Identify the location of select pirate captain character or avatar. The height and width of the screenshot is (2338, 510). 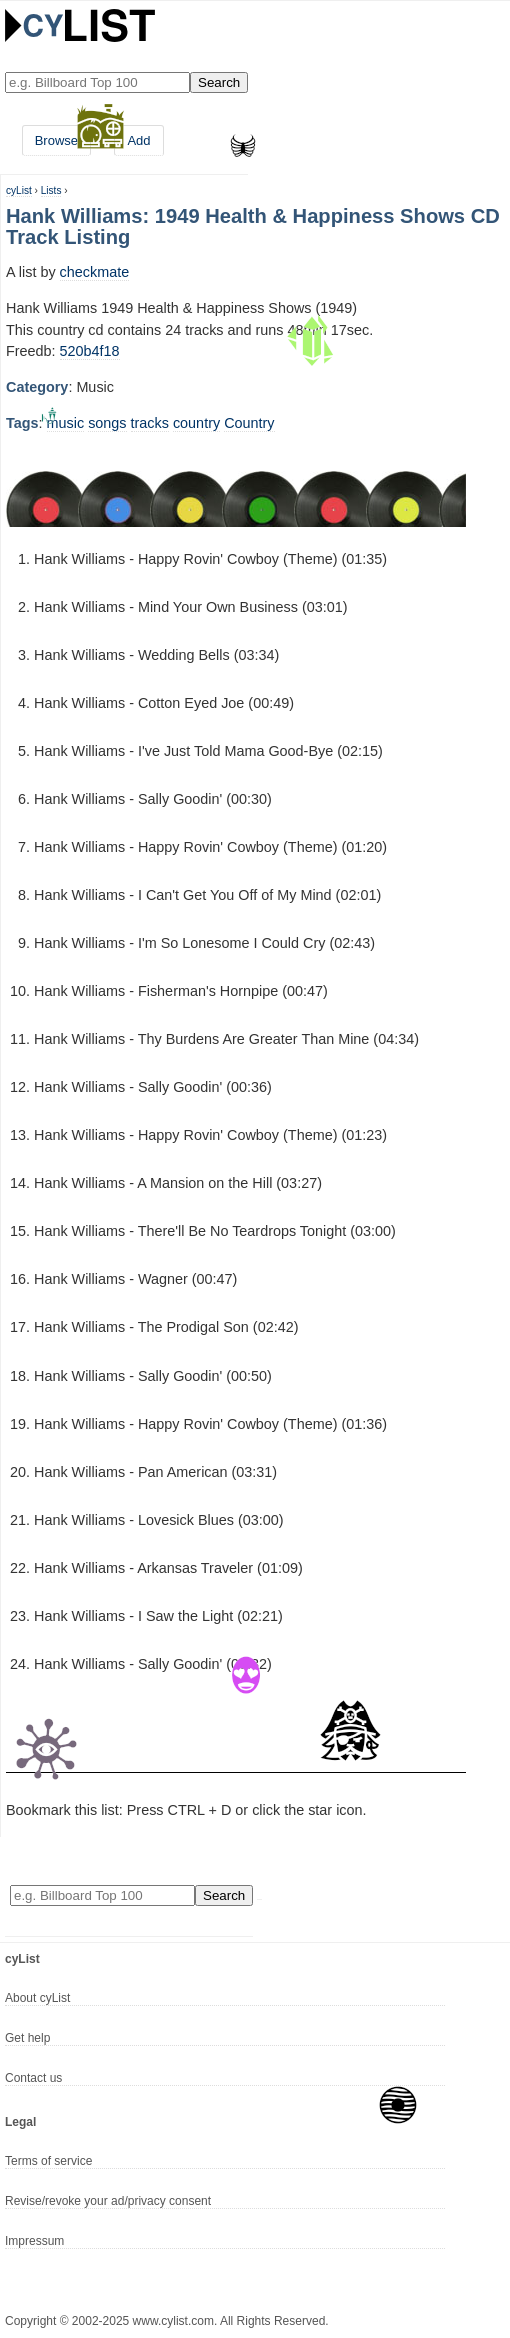
(350, 1730).